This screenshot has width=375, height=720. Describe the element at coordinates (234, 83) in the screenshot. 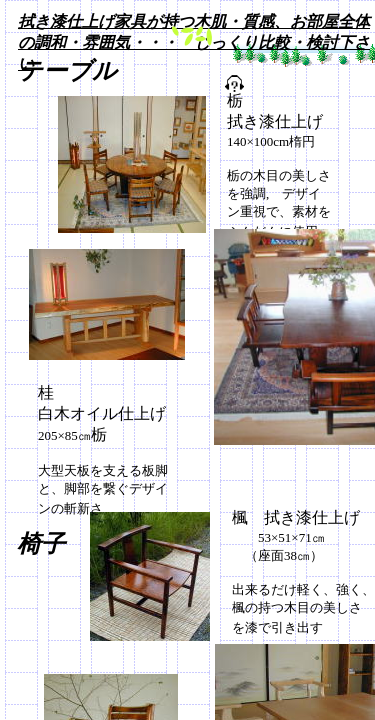

I see `open the 1001tracklists app or website` at that location.